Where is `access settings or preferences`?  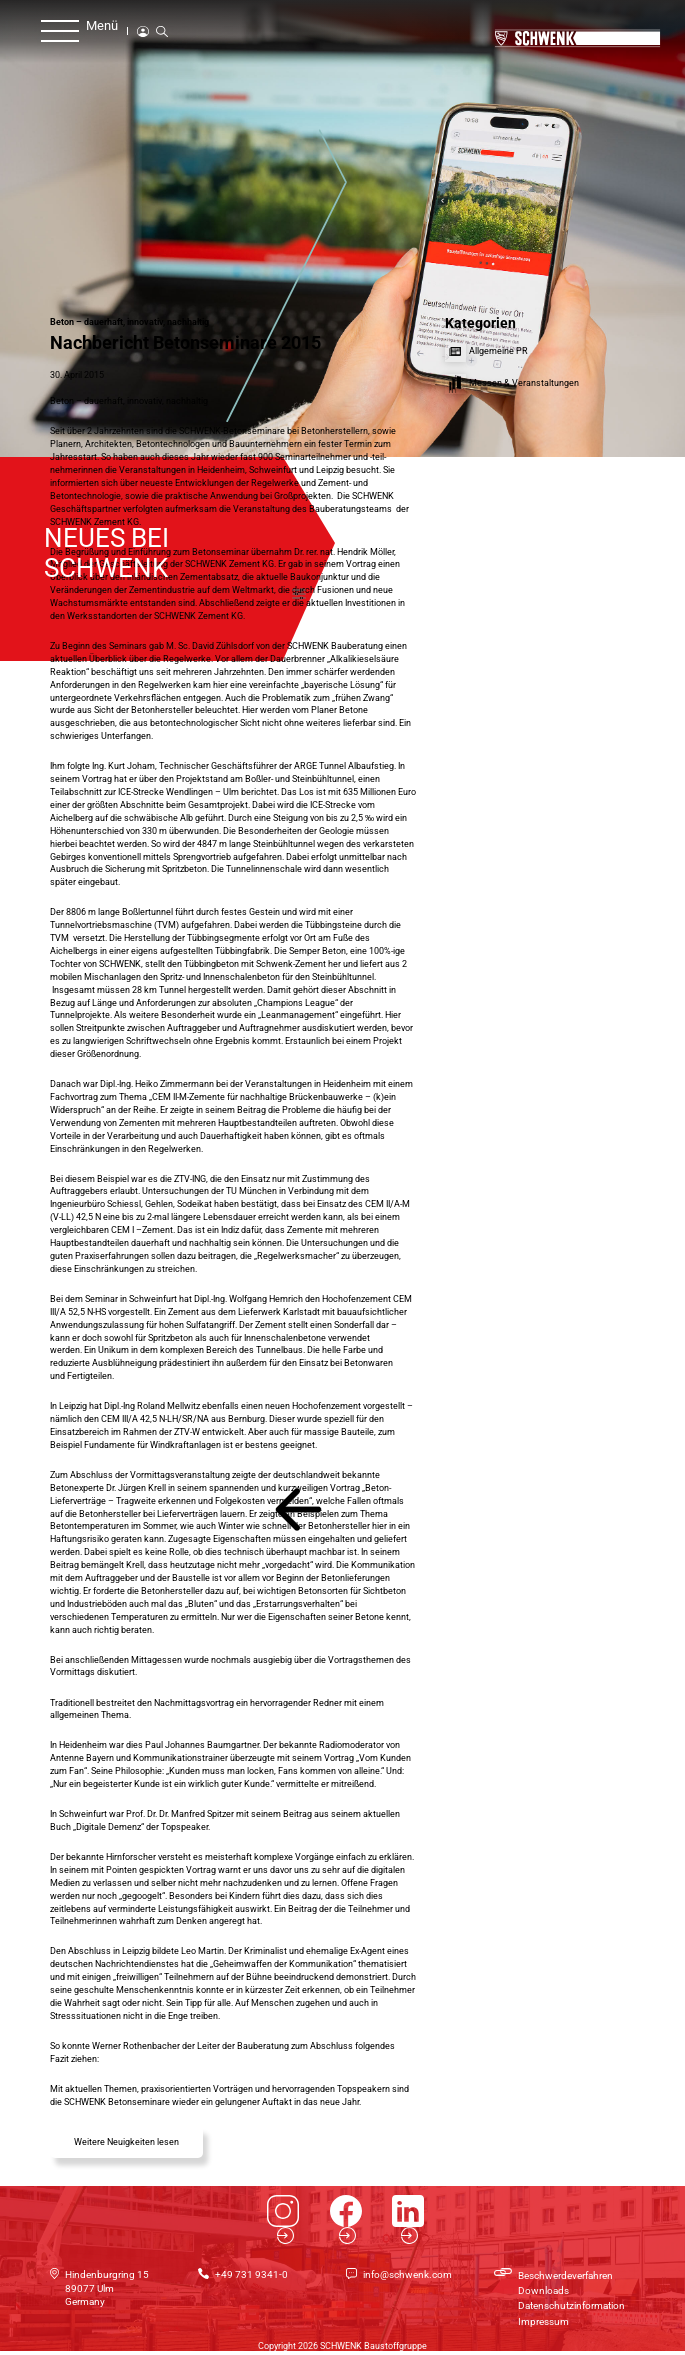 access settings or preferences is located at coordinates (299, 594).